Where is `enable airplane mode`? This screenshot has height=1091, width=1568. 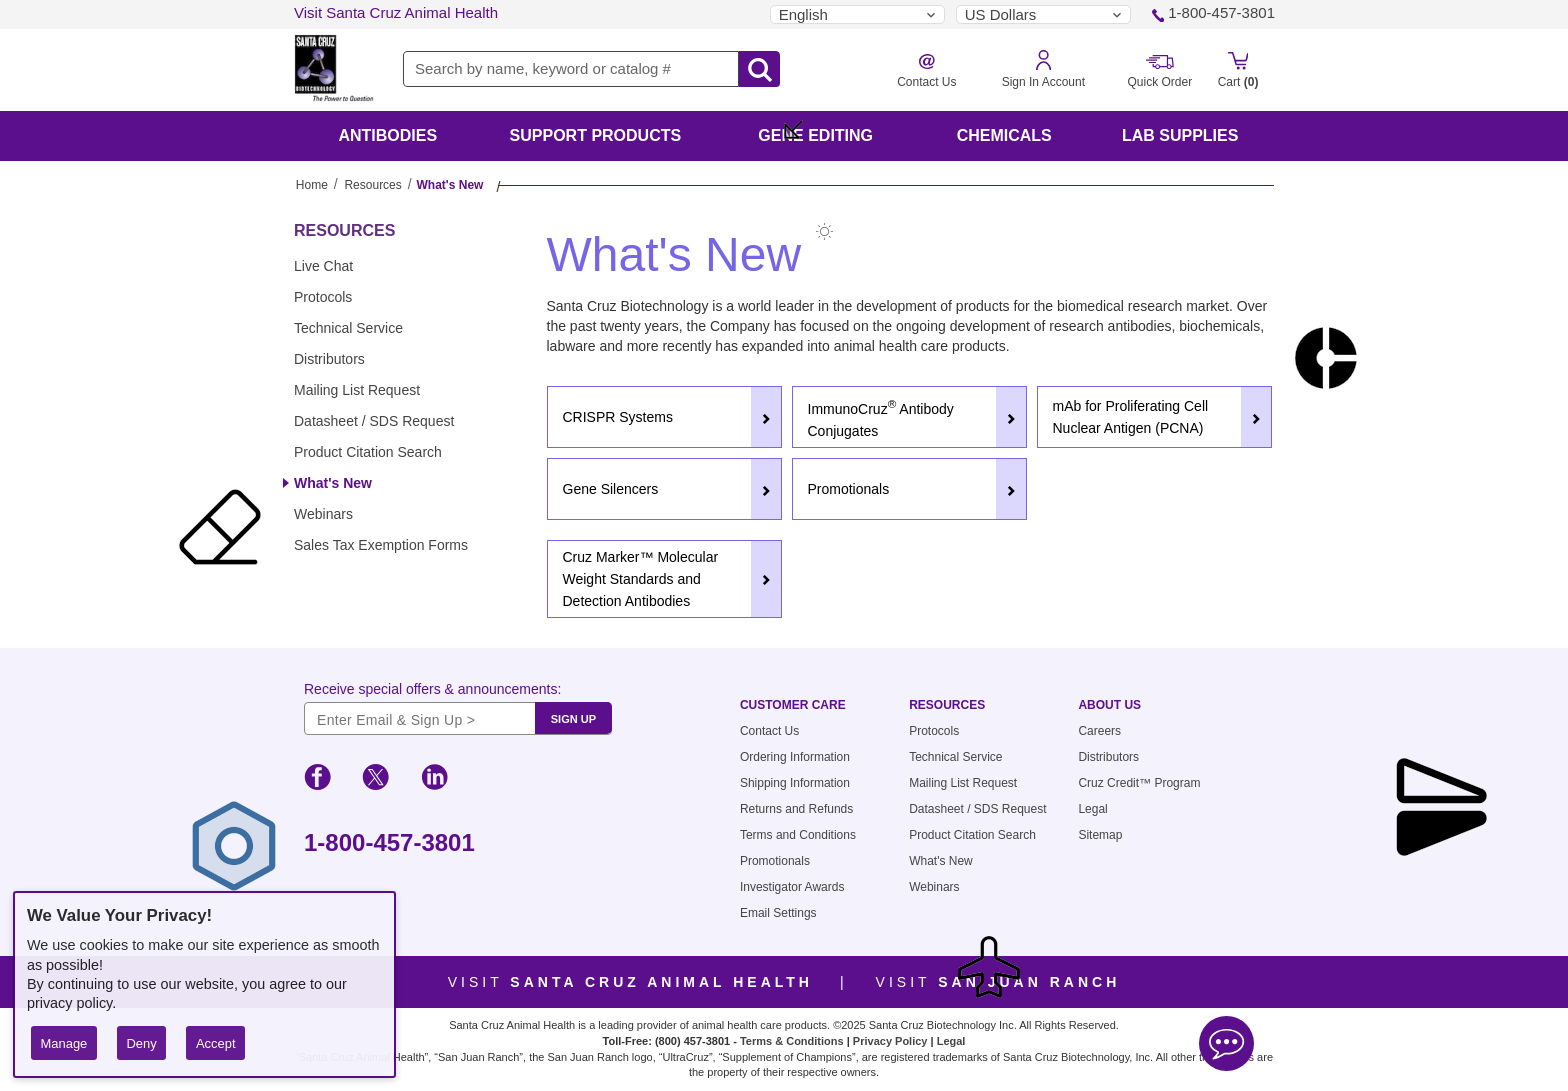 enable airplane mode is located at coordinates (989, 967).